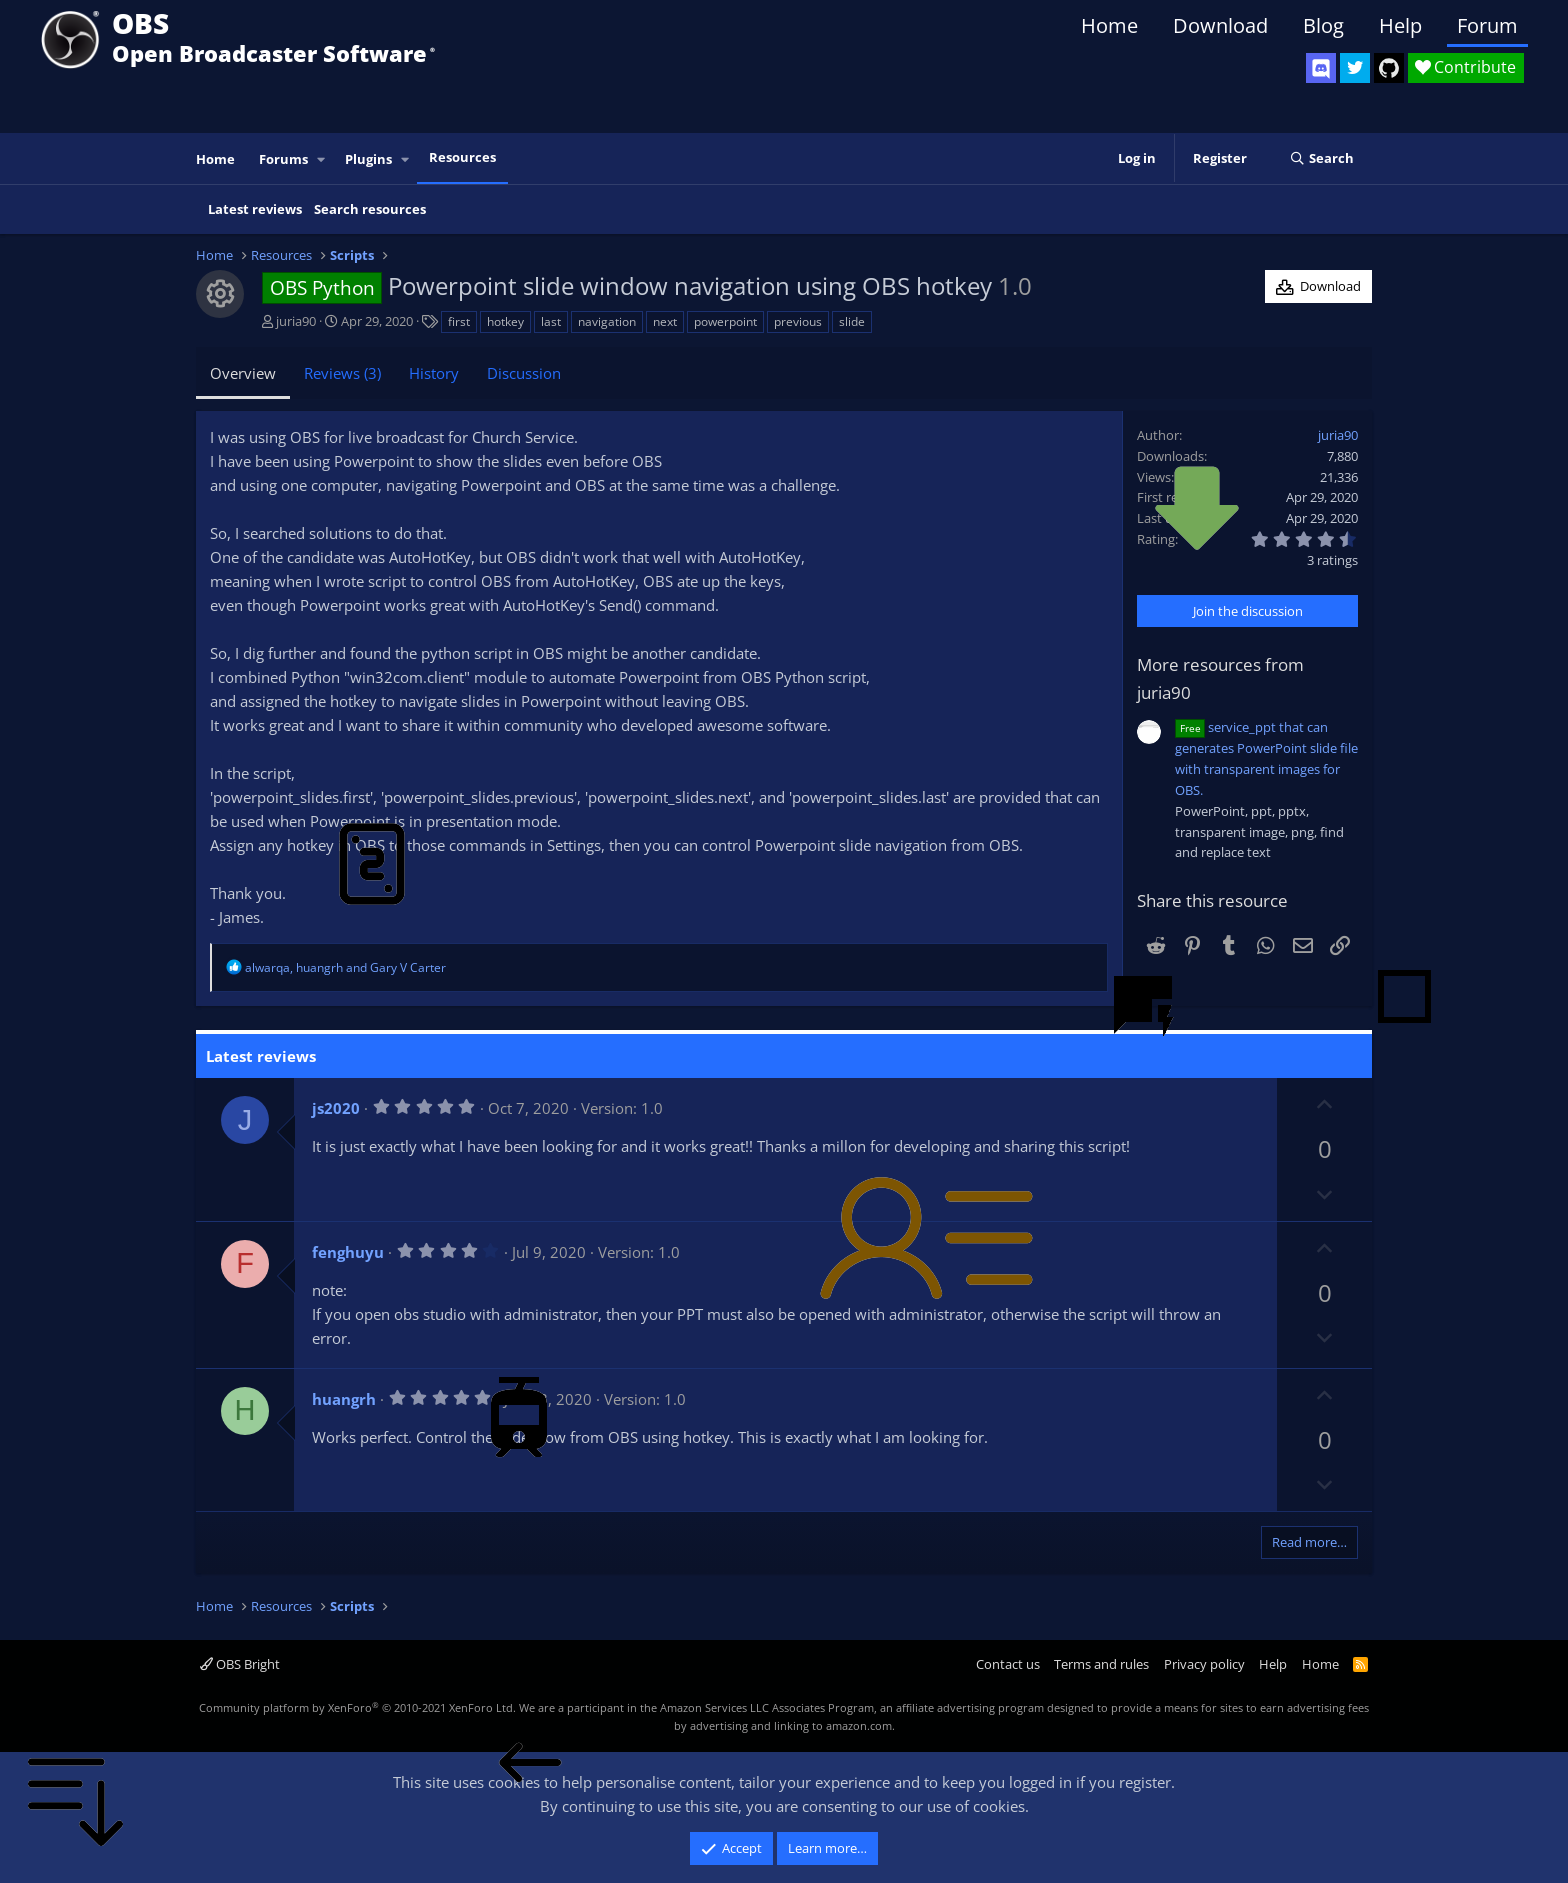 The image size is (1568, 1883). What do you see at coordinates (529, 1762) in the screenshot?
I see `go back to previous screen` at bounding box center [529, 1762].